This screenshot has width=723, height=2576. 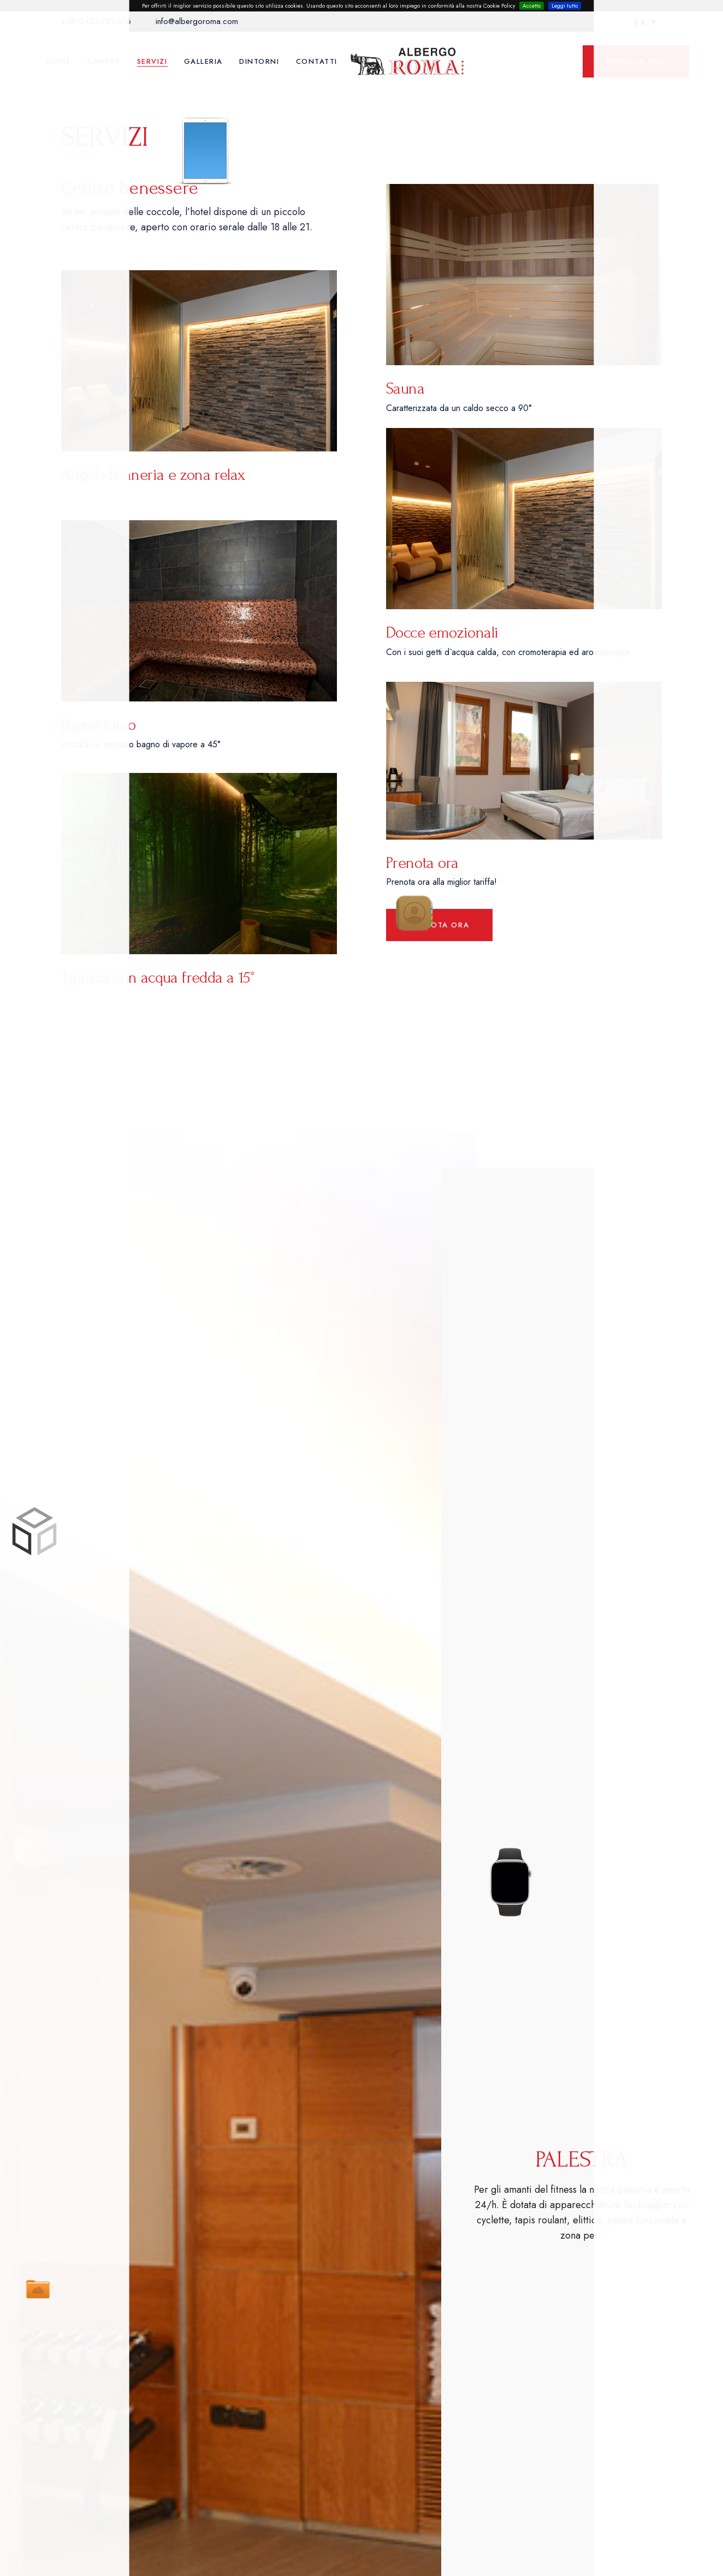 What do you see at coordinates (34, 1532) in the screenshot?
I see `open gtk demo application` at bounding box center [34, 1532].